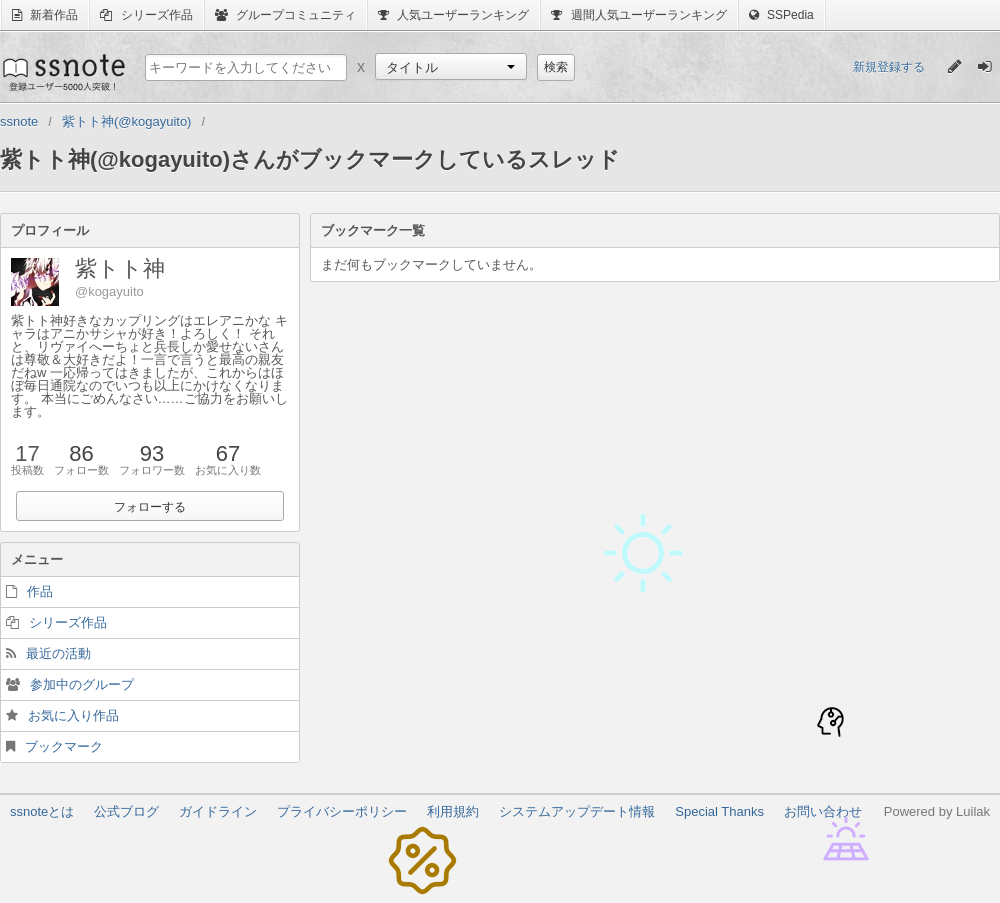 The image size is (1000, 903). What do you see at coordinates (422, 860) in the screenshot?
I see `view available discounts or promotions` at bounding box center [422, 860].